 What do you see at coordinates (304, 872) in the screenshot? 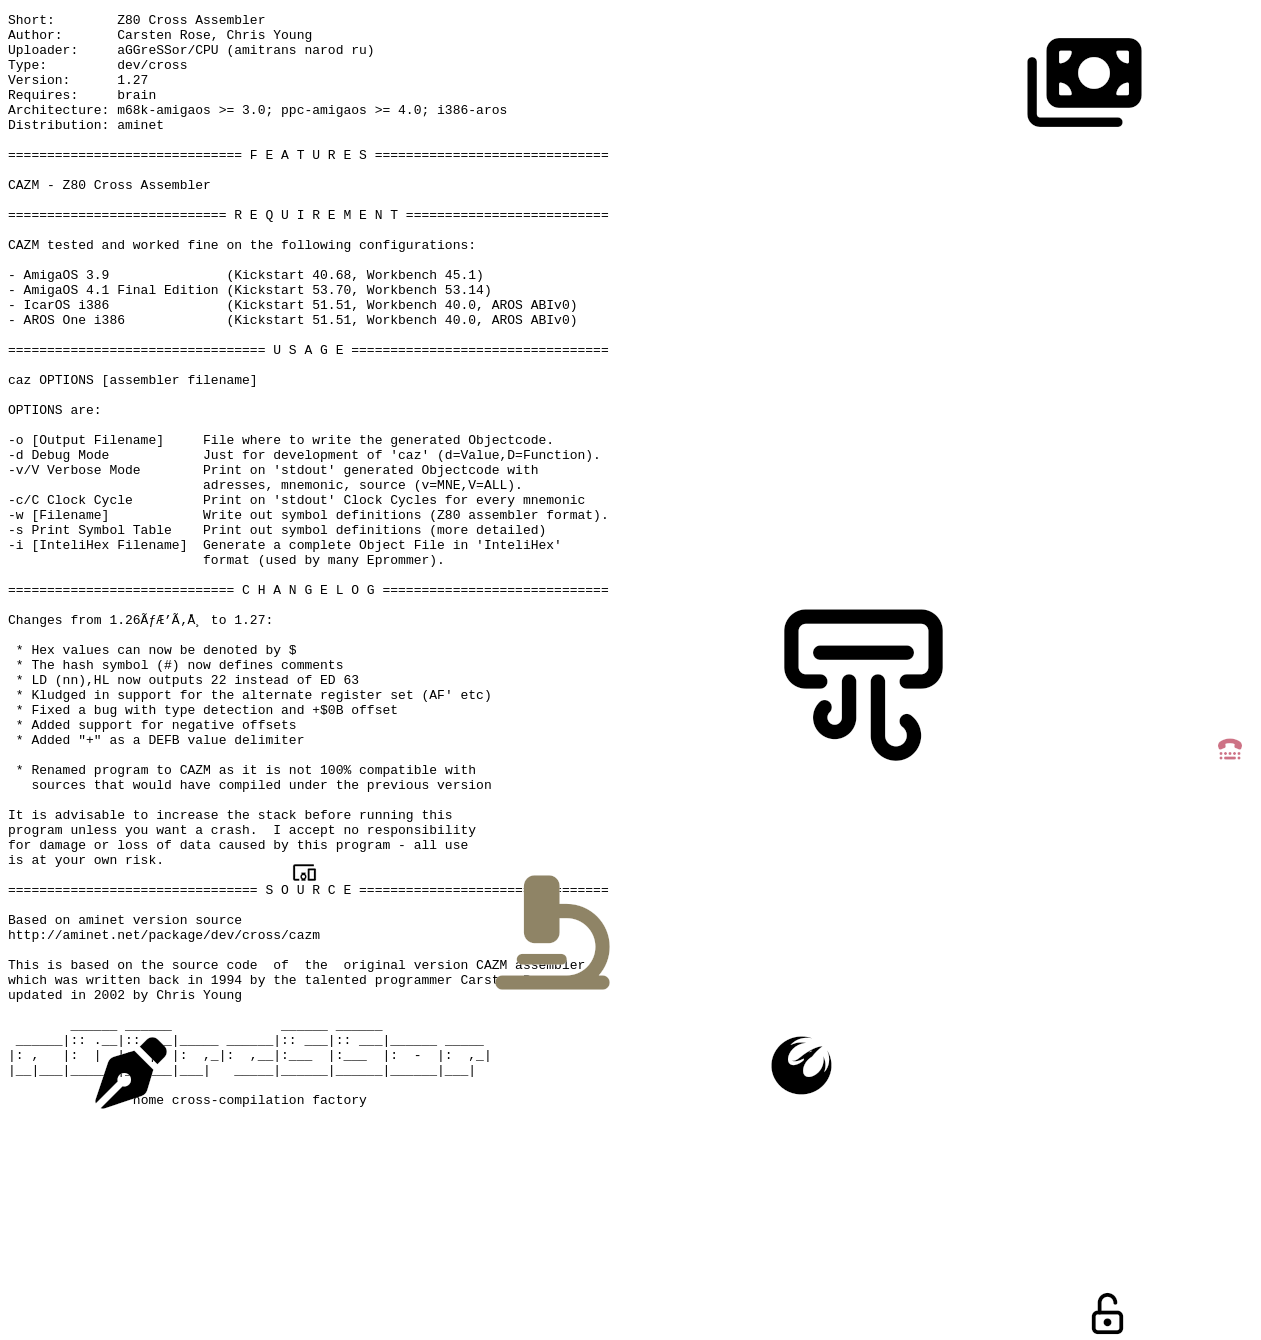
I see `view other connected devices` at bounding box center [304, 872].